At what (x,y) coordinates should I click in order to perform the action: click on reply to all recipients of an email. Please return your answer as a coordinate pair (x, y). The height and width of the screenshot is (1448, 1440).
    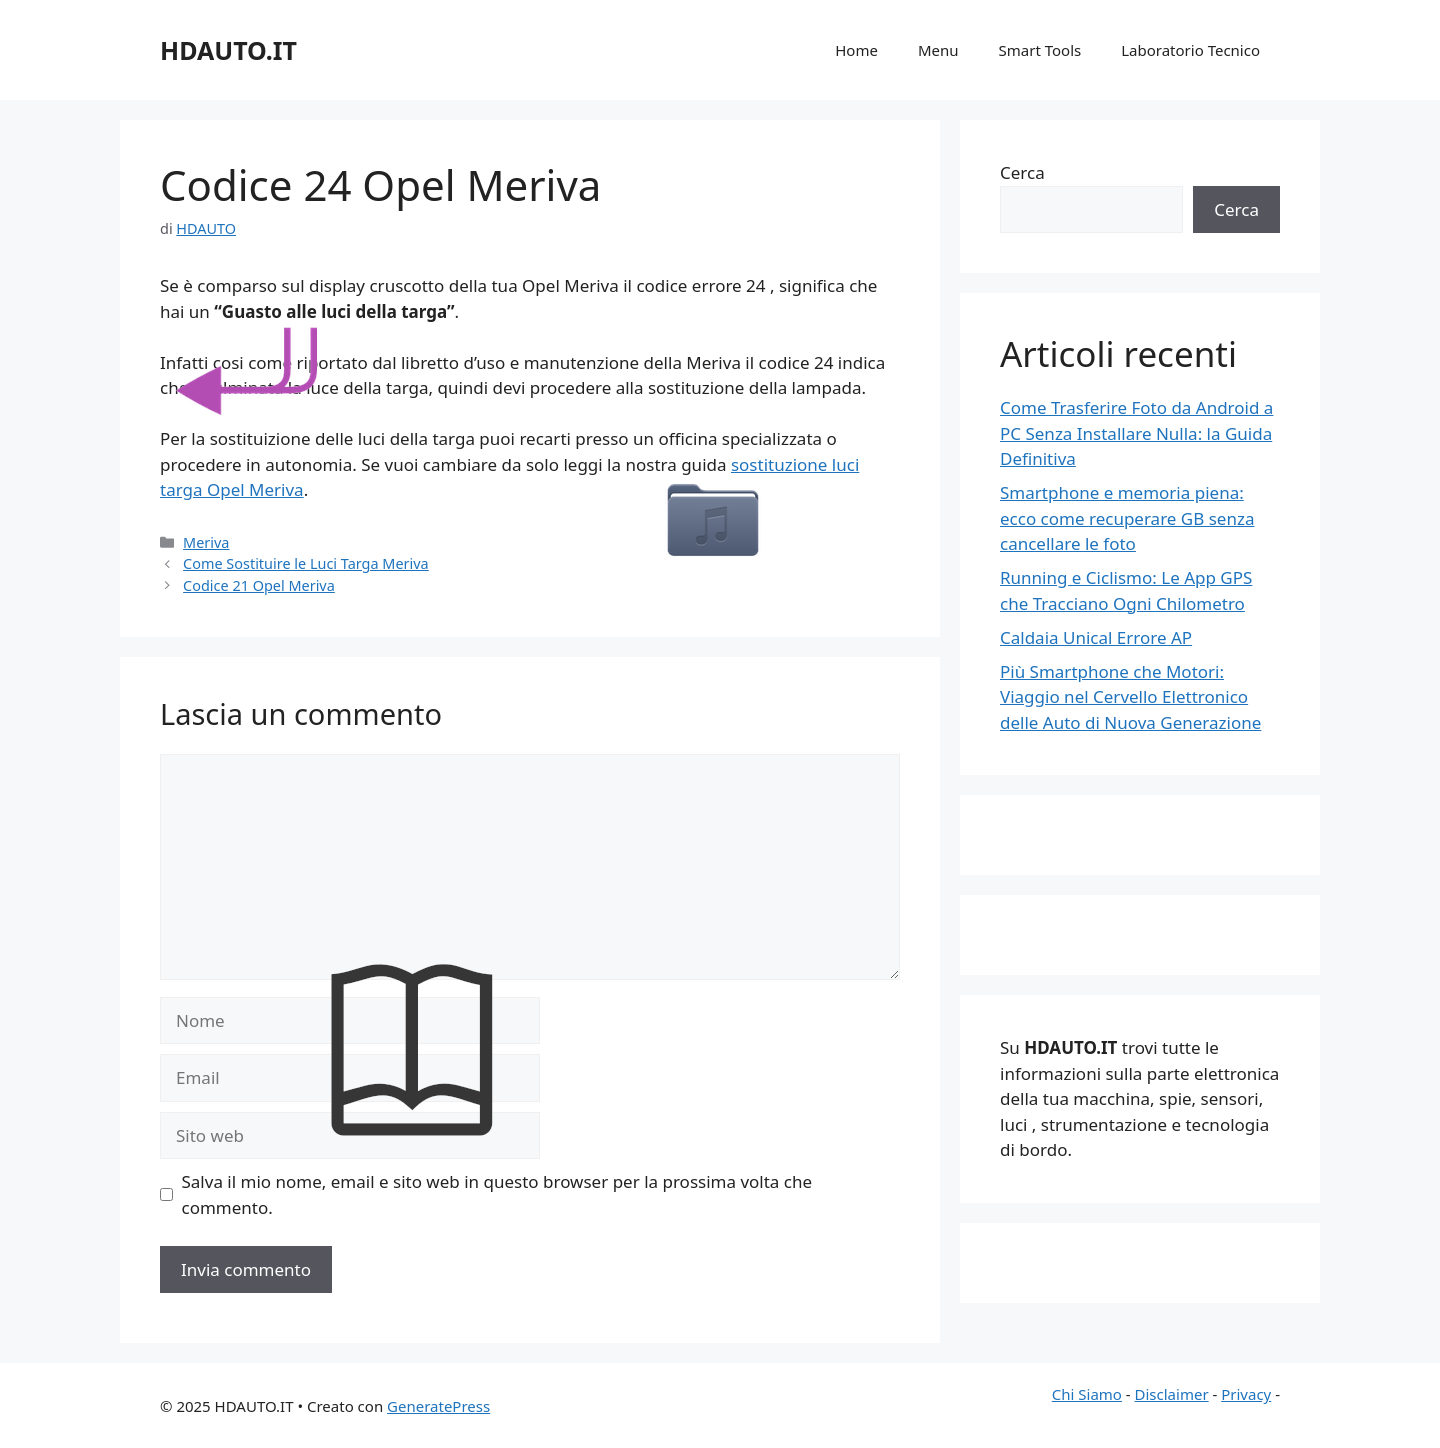
    Looking at the image, I should click on (244, 370).